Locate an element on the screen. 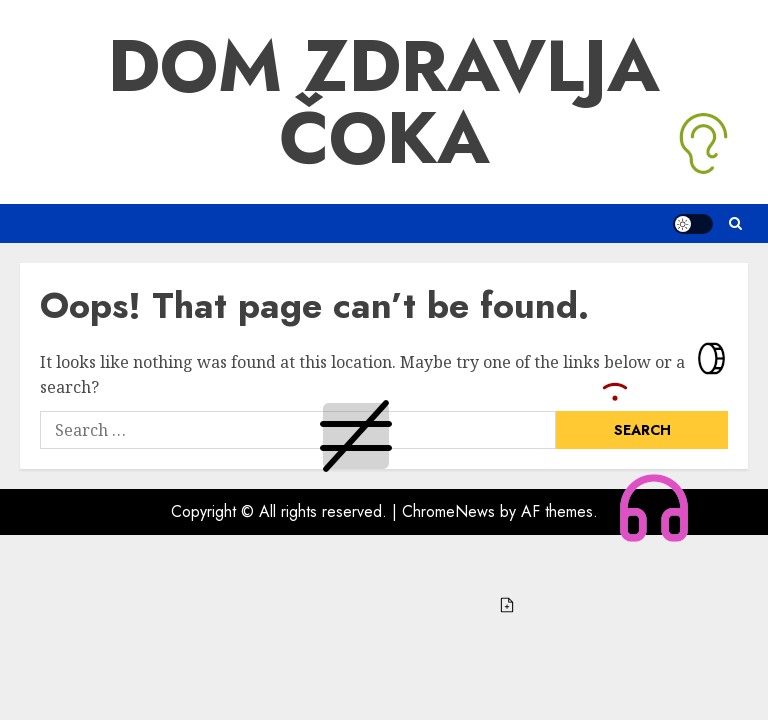 The height and width of the screenshot is (720, 768). create a new file is located at coordinates (507, 605).